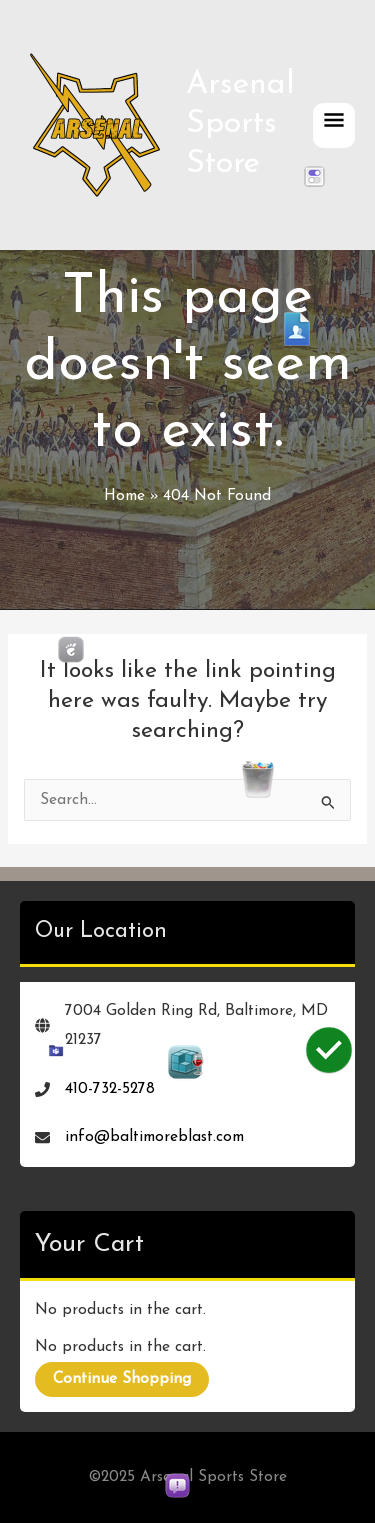  I want to click on trash bin containing deleted items, so click(258, 780).